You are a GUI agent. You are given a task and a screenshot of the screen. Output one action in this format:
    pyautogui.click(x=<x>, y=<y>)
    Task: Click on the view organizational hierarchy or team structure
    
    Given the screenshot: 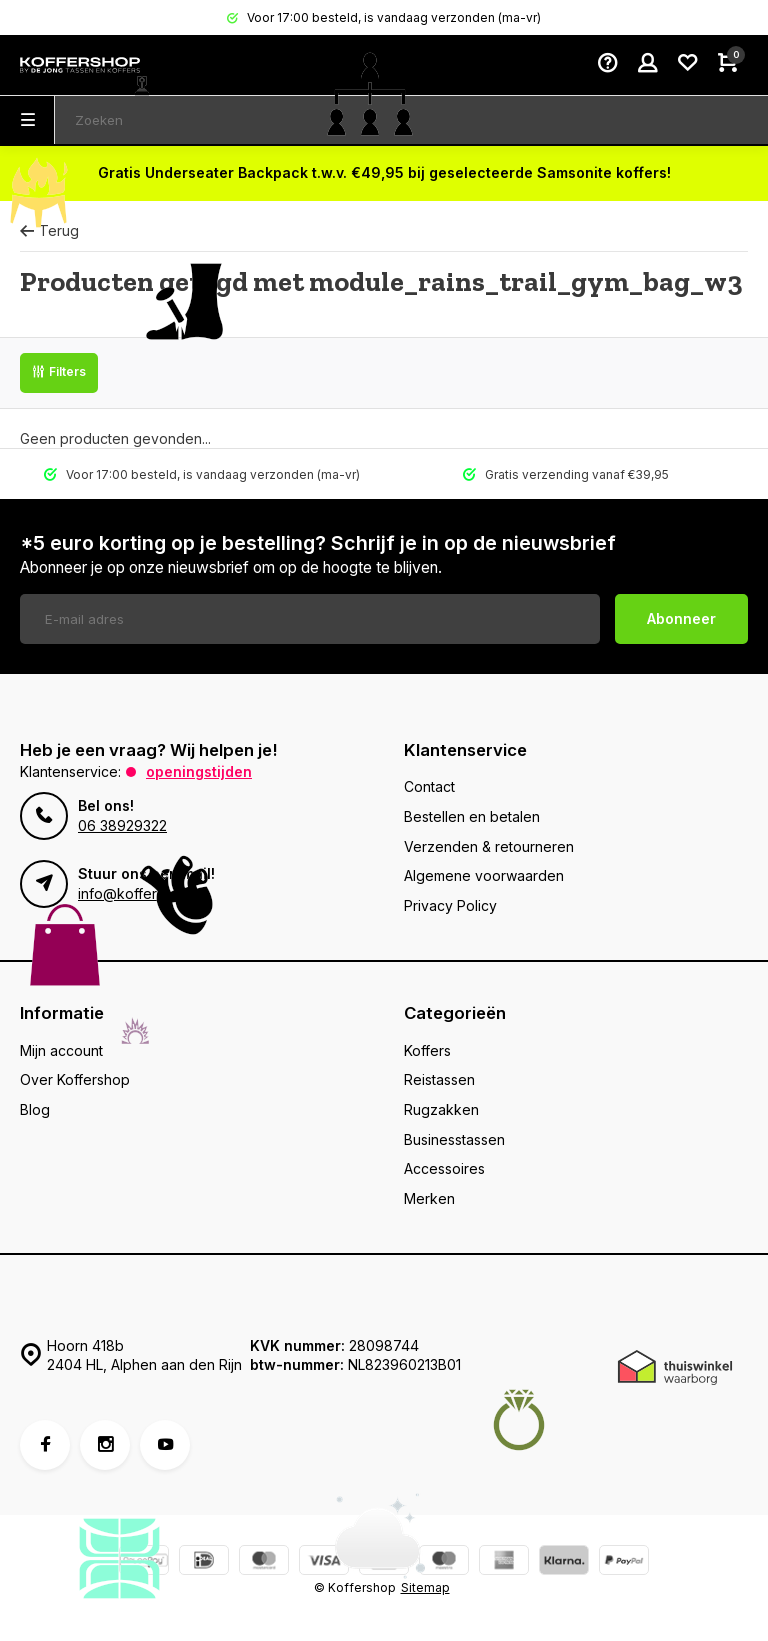 What is the action you would take?
    pyautogui.click(x=370, y=94)
    